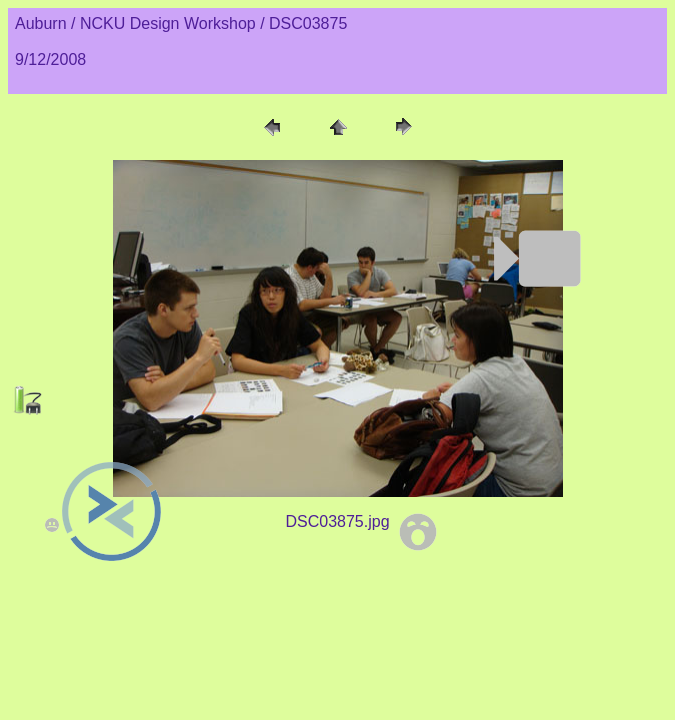  I want to click on battery fully charged and connected to power, so click(26, 399).